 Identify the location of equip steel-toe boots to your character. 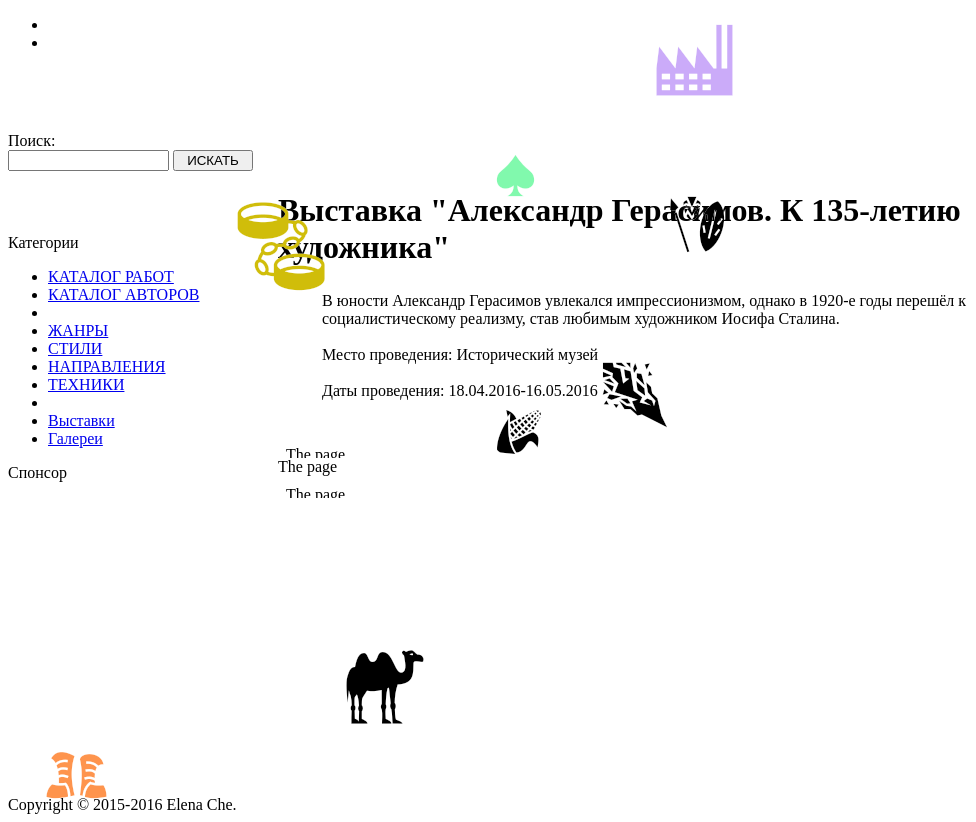
(76, 774).